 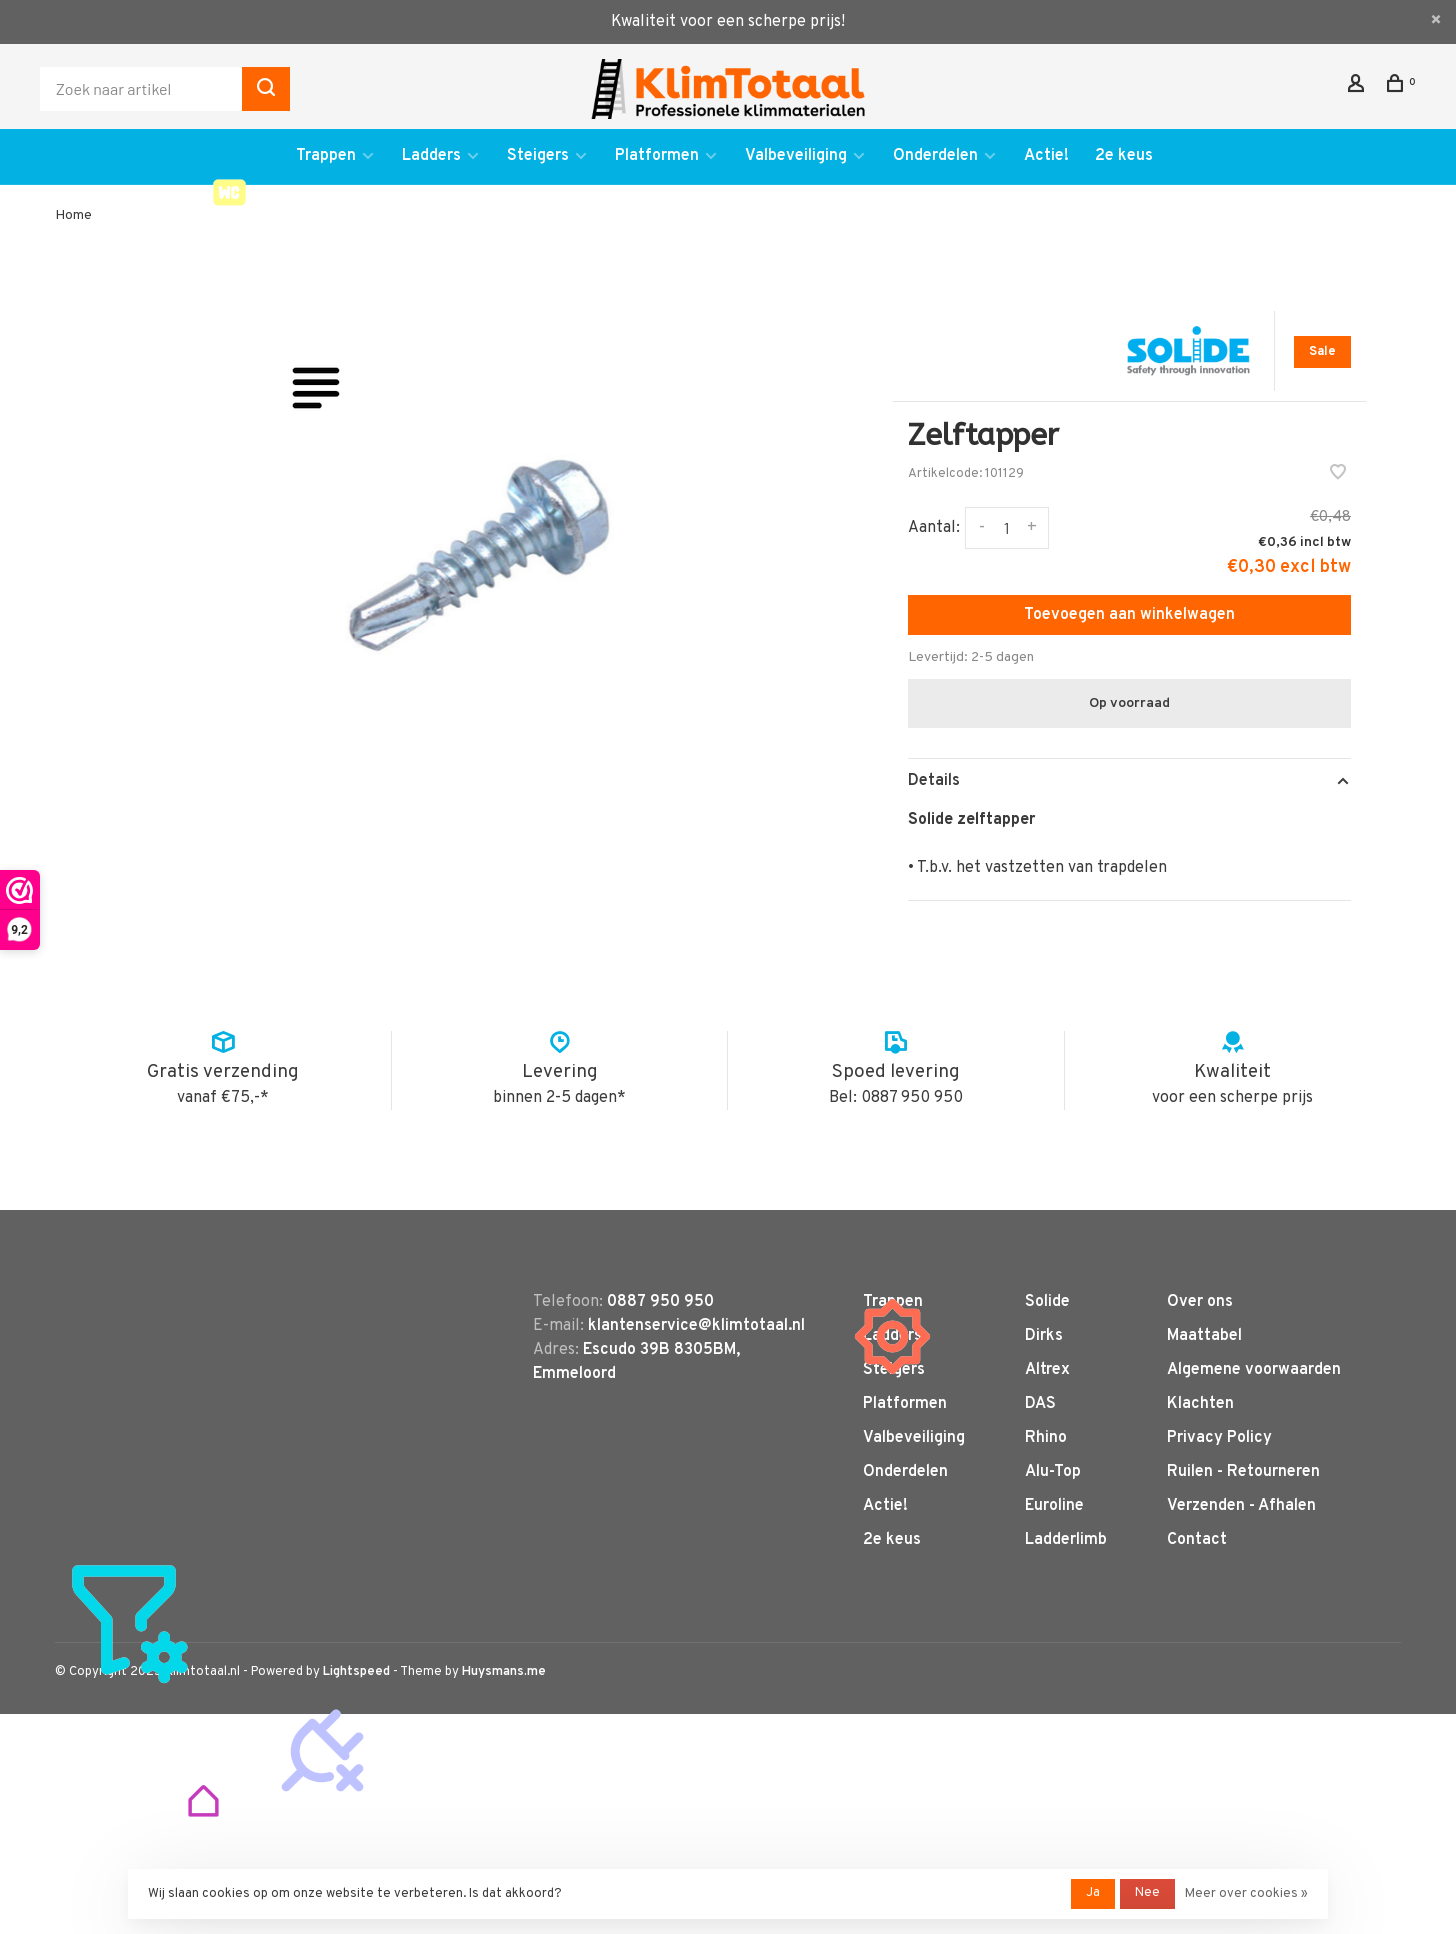 I want to click on configure filter settings, so click(x=124, y=1617).